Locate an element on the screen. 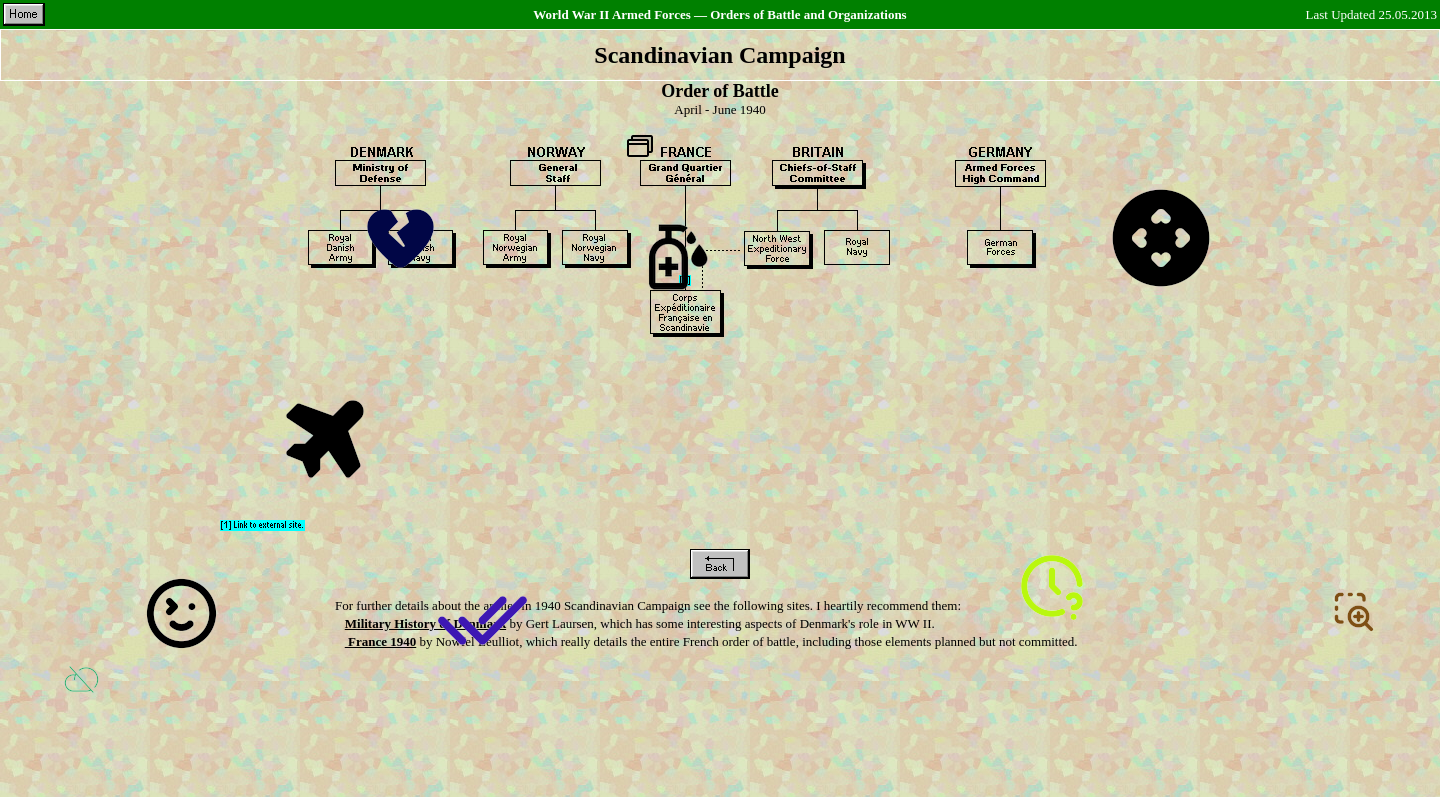 The height and width of the screenshot is (797, 1440). enable airplane mode is located at coordinates (326, 437).